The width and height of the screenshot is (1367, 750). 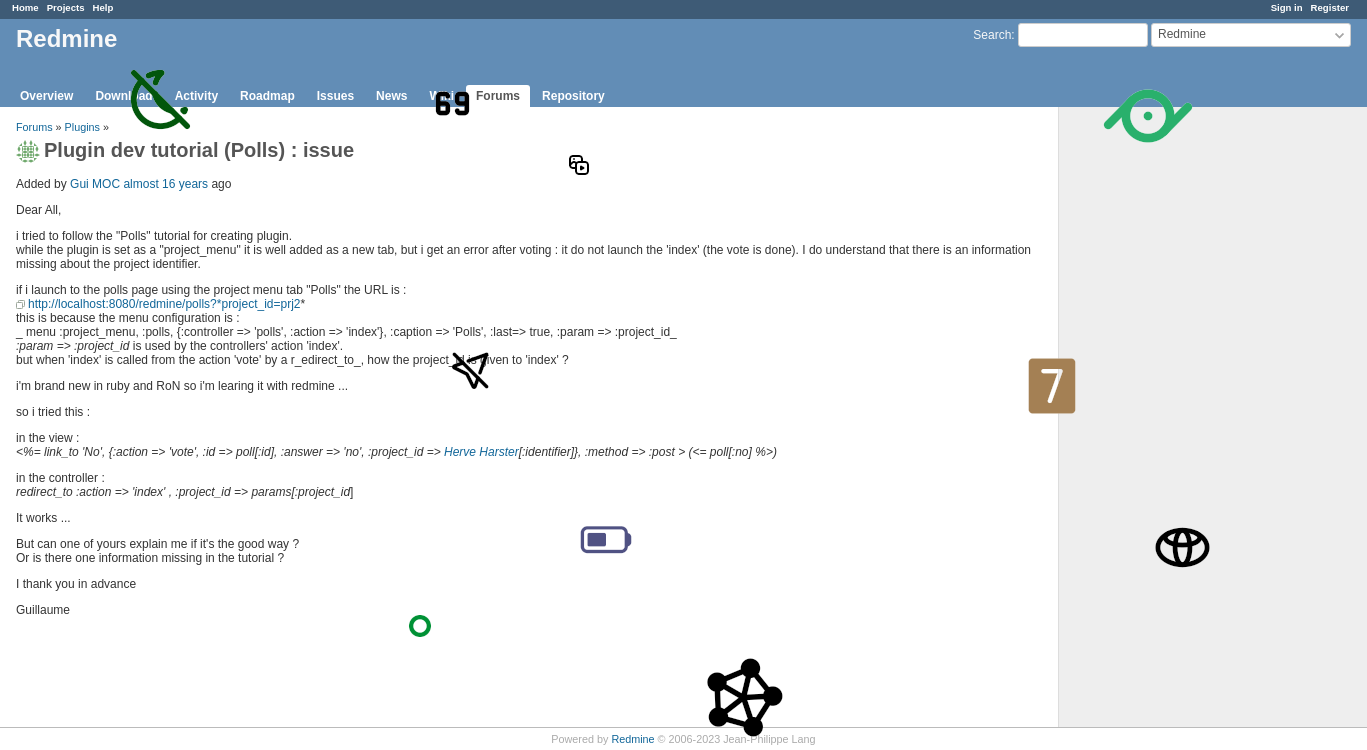 What do you see at coordinates (420, 626) in the screenshot?
I see `indicates an unselected or inactive radio button option` at bounding box center [420, 626].